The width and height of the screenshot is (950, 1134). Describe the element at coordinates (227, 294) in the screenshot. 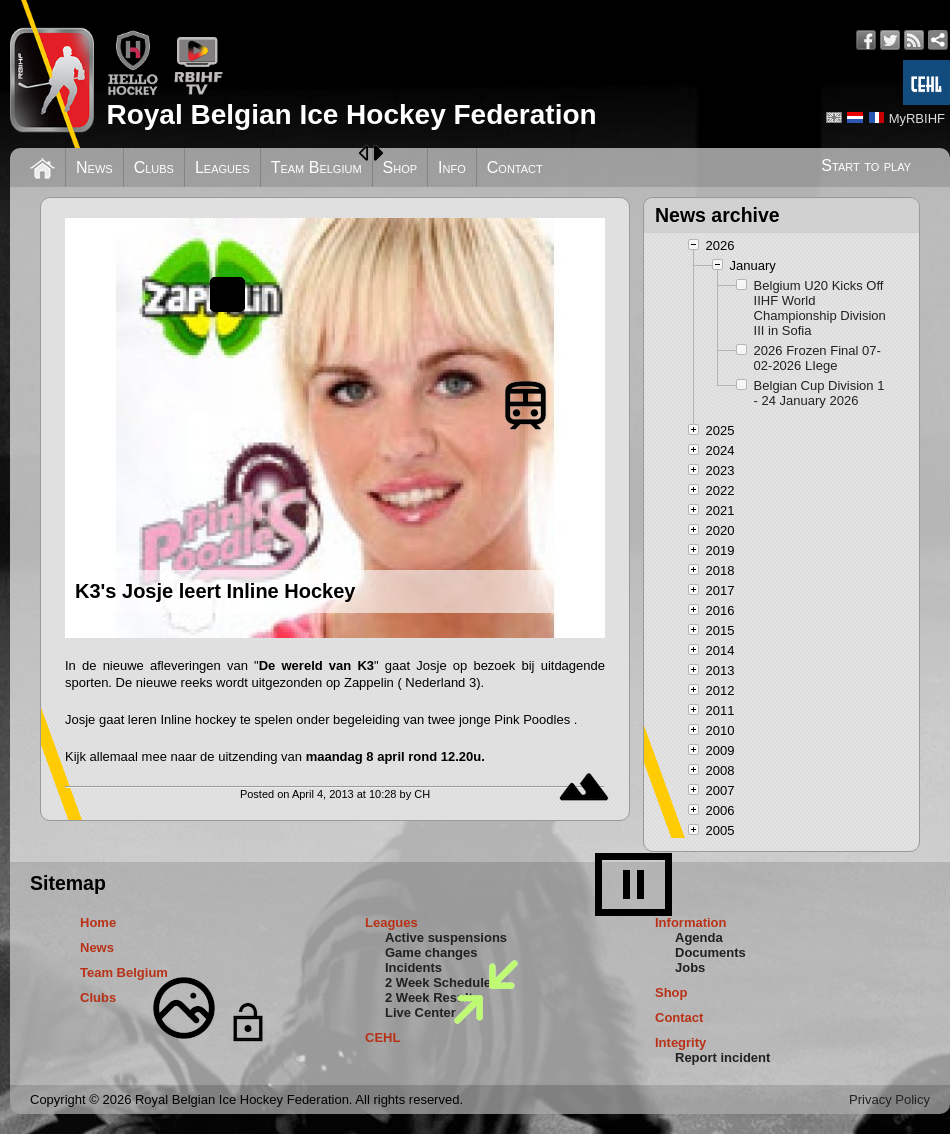

I see `stop media playback` at that location.